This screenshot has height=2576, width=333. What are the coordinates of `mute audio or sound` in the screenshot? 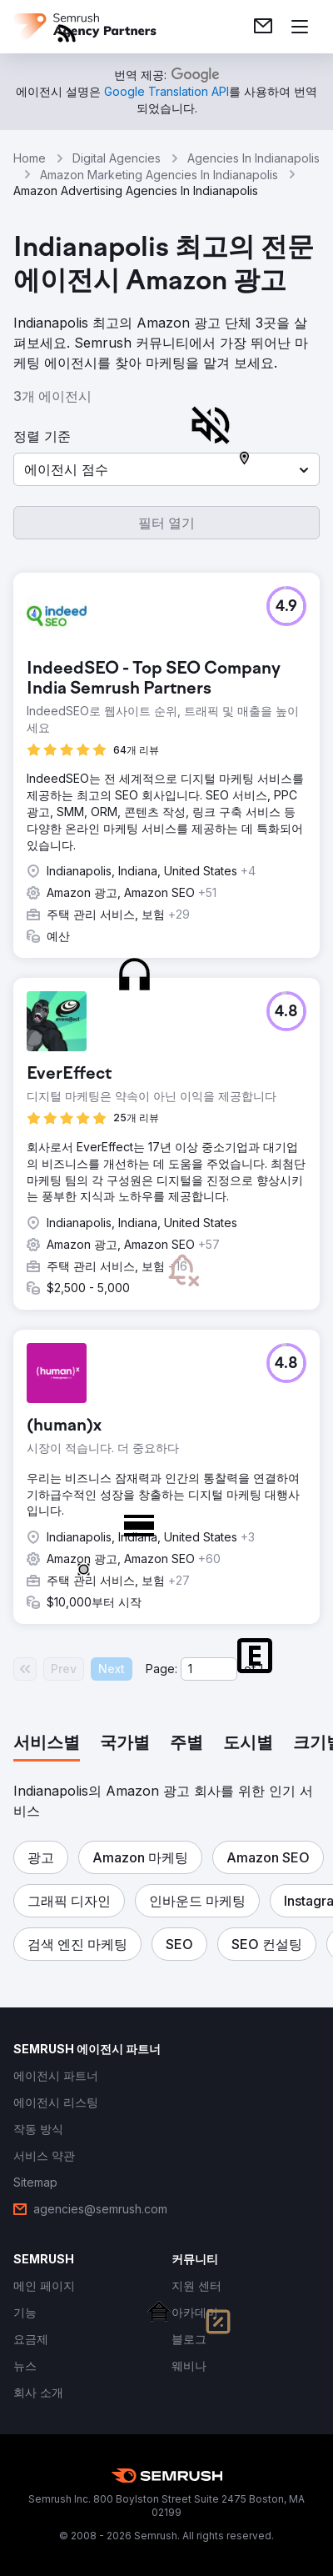 It's located at (211, 425).